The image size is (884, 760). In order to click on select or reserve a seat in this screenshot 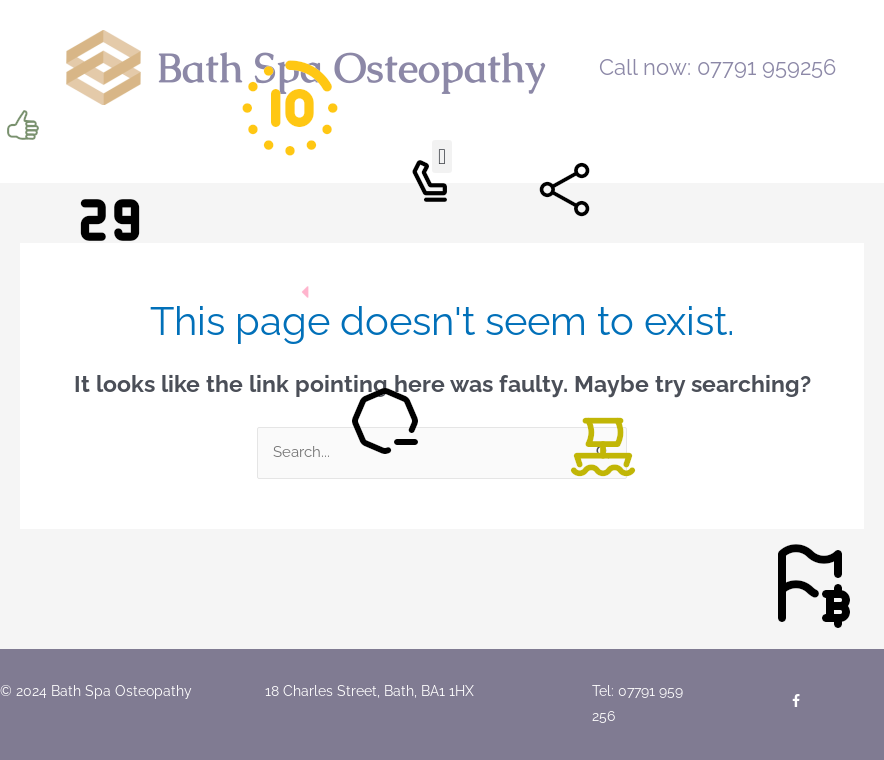, I will do `click(429, 181)`.